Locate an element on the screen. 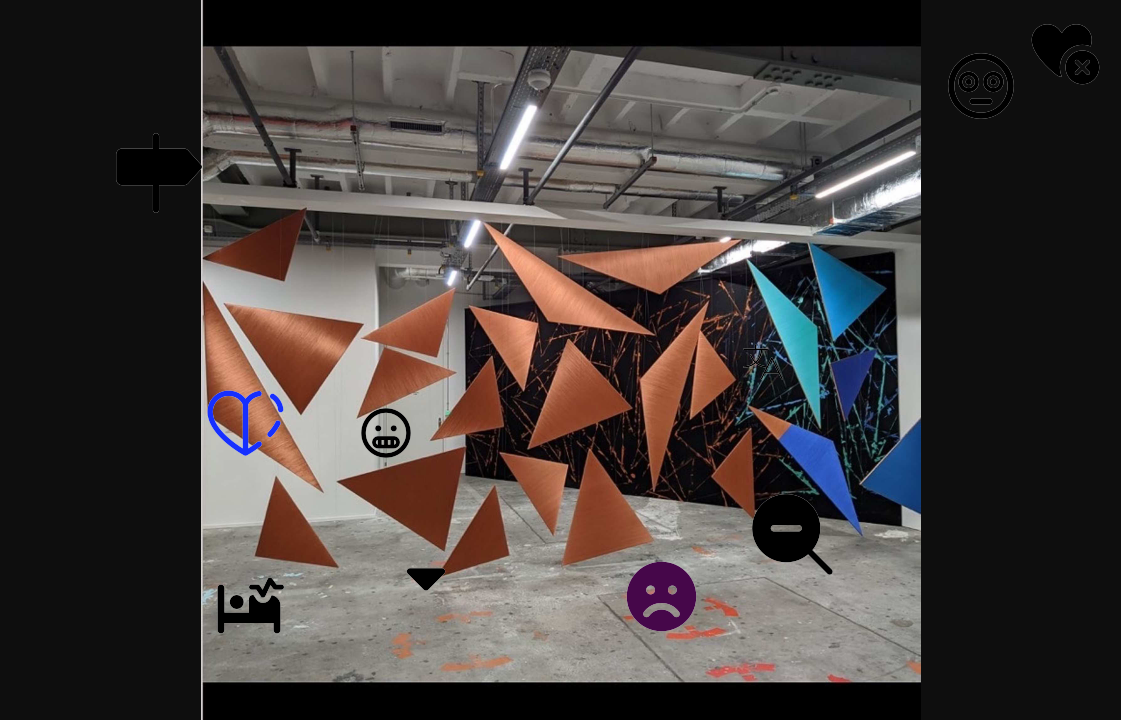 This screenshot has height=720, width=1121. remove item from favorites is located at coordinates (1065, 50).